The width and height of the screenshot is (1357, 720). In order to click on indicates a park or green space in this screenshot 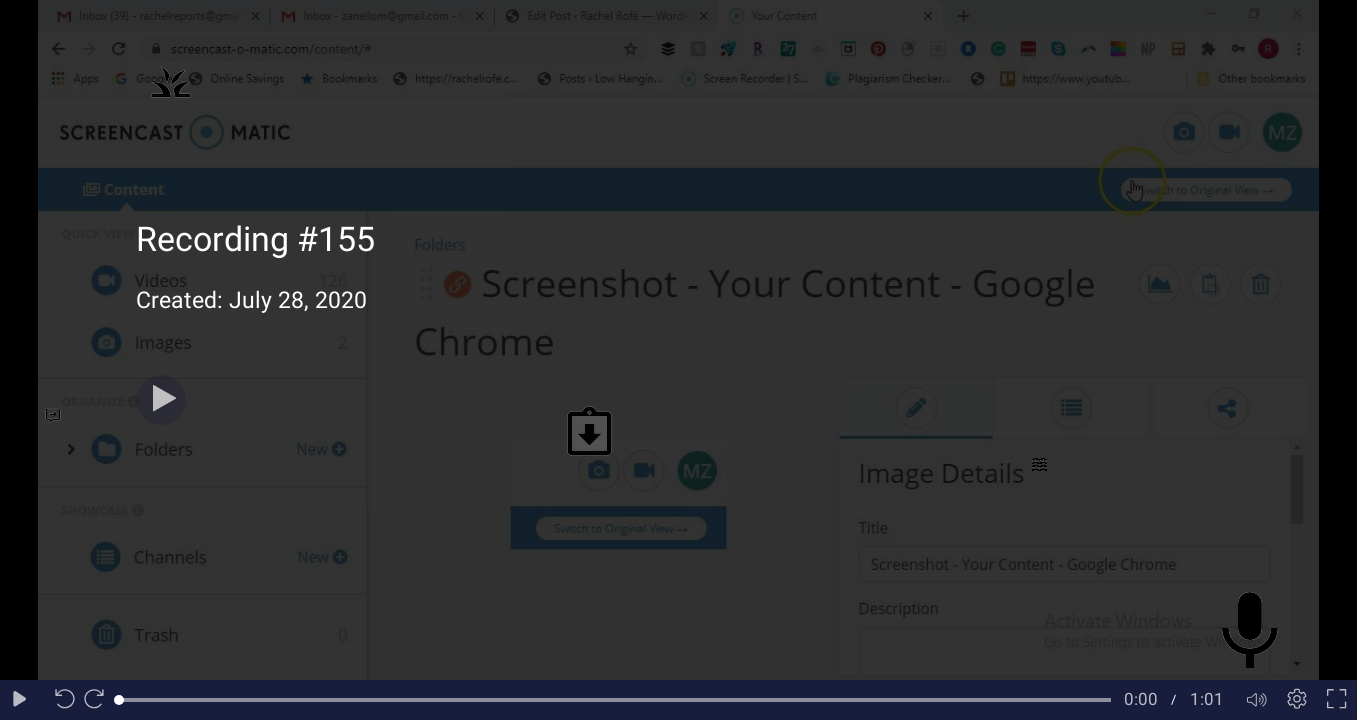, I will do `click(171, 82)`.